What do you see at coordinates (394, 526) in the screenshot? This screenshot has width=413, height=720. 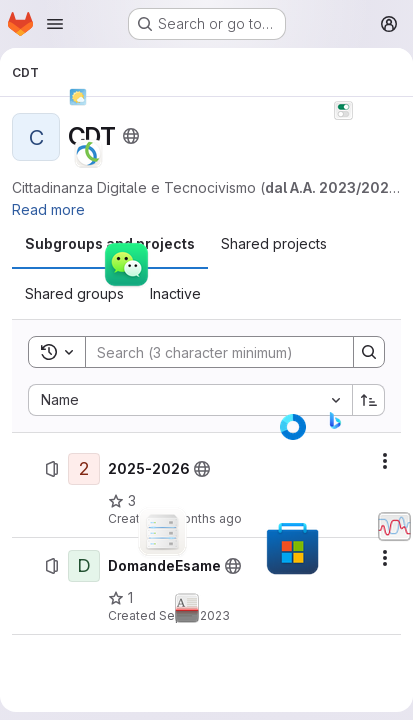 I see `view power usage statistics and graphs` at bounding box center [394, 526].